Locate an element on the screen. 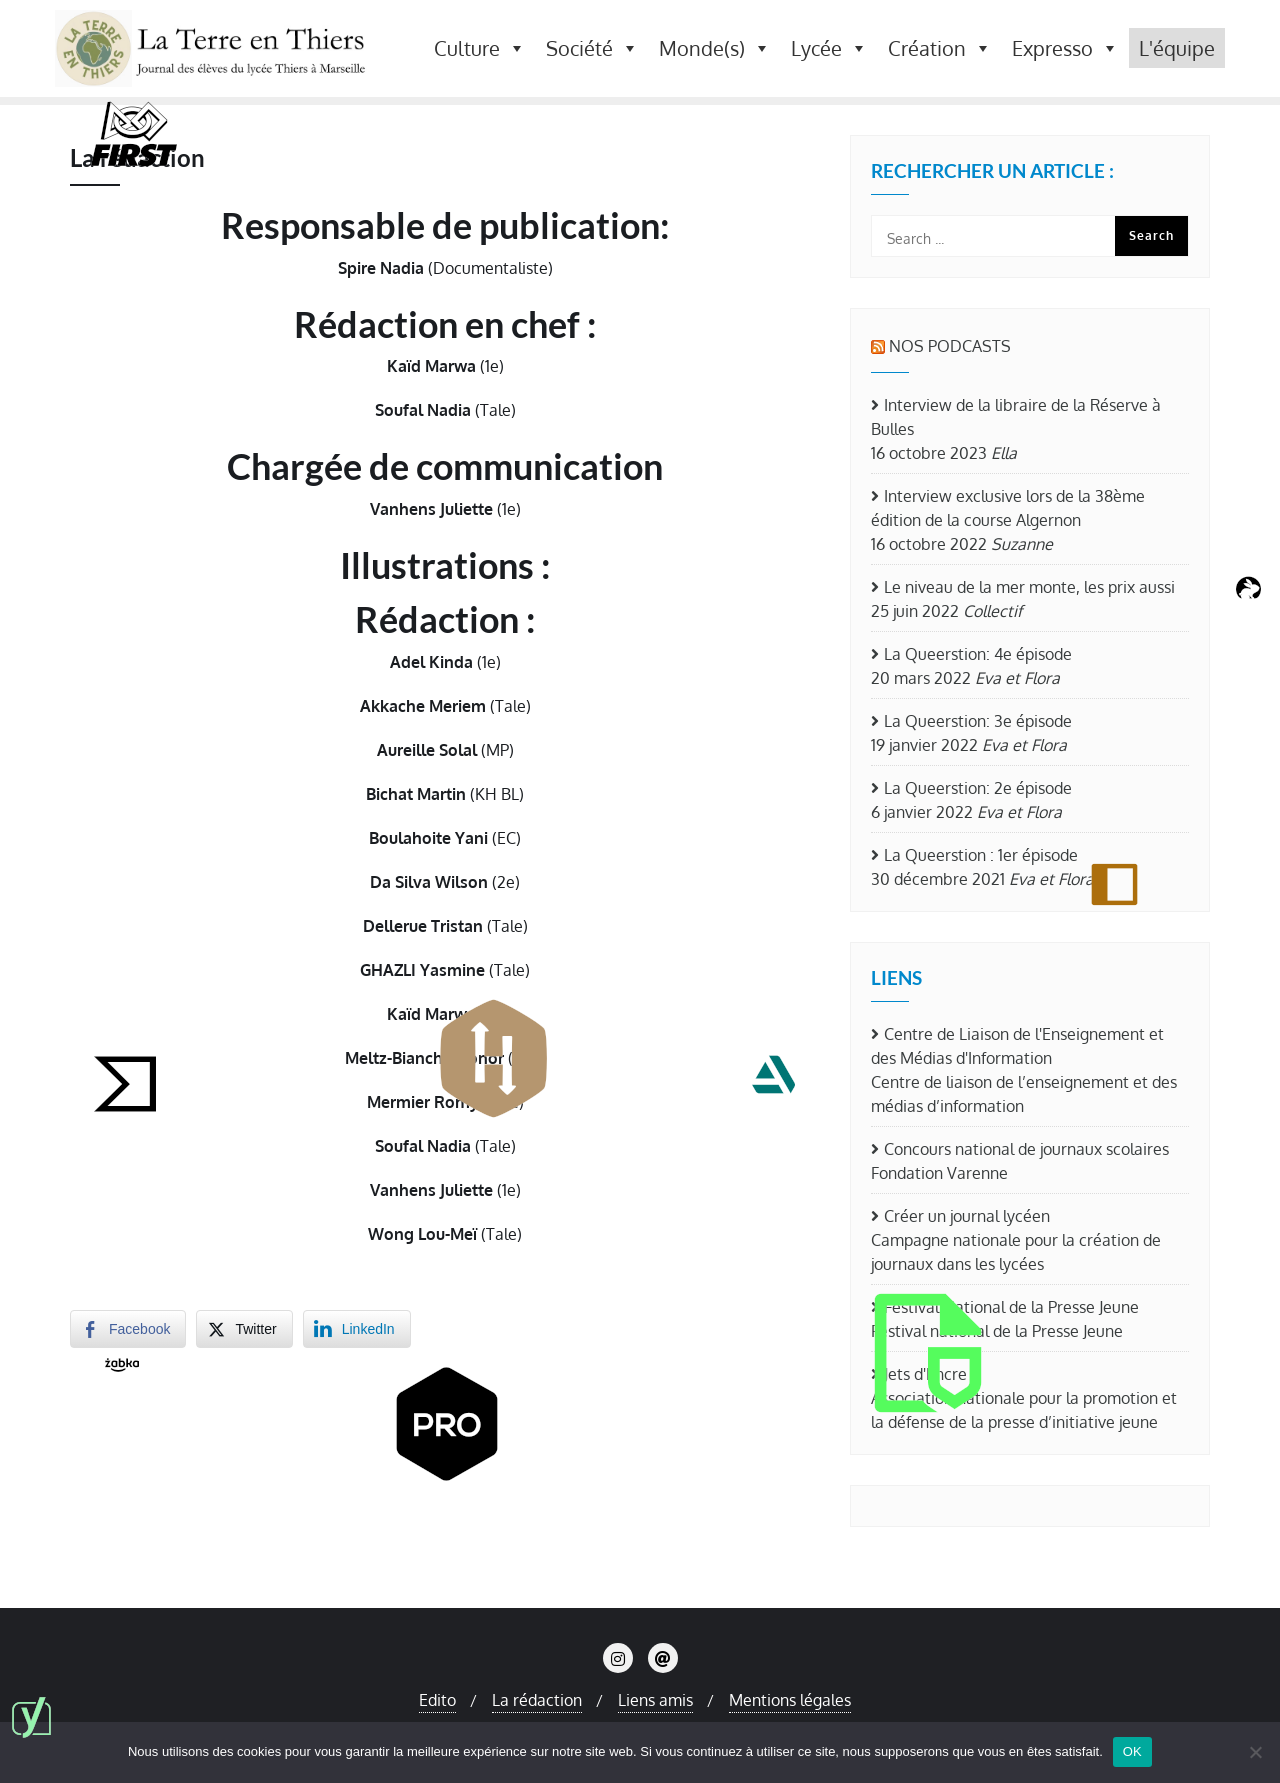 This screenshot has width=1280, height=1783. view protected or secured document is located at coordinates (928, 1353).